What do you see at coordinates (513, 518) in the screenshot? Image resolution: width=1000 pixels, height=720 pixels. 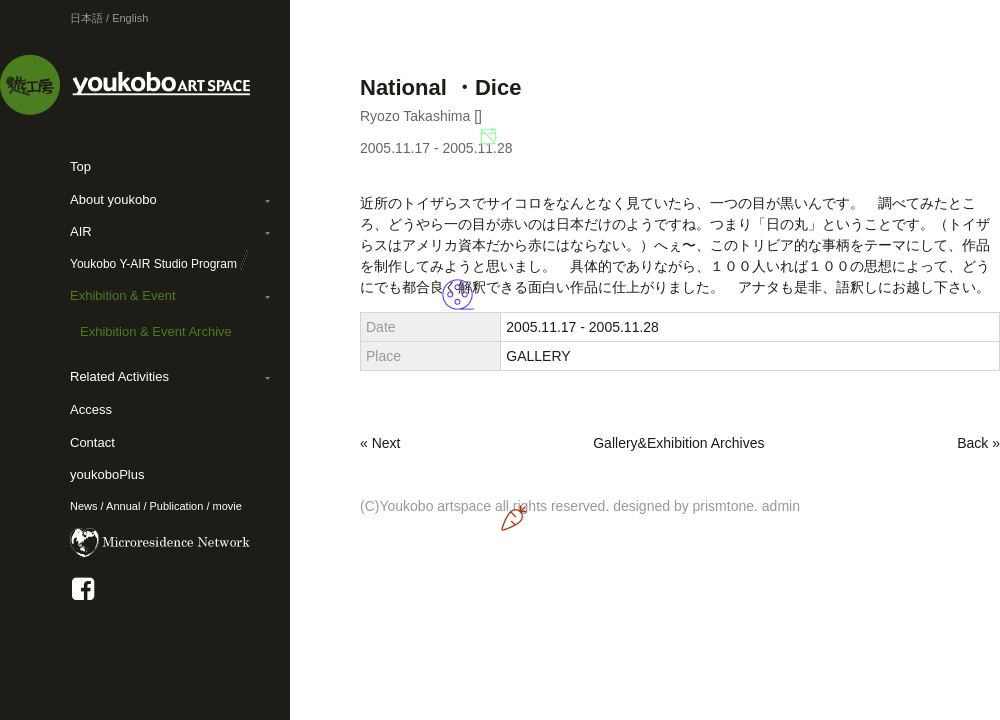 I see `browse vegetable or produce category` at bounding box center [513, 518].